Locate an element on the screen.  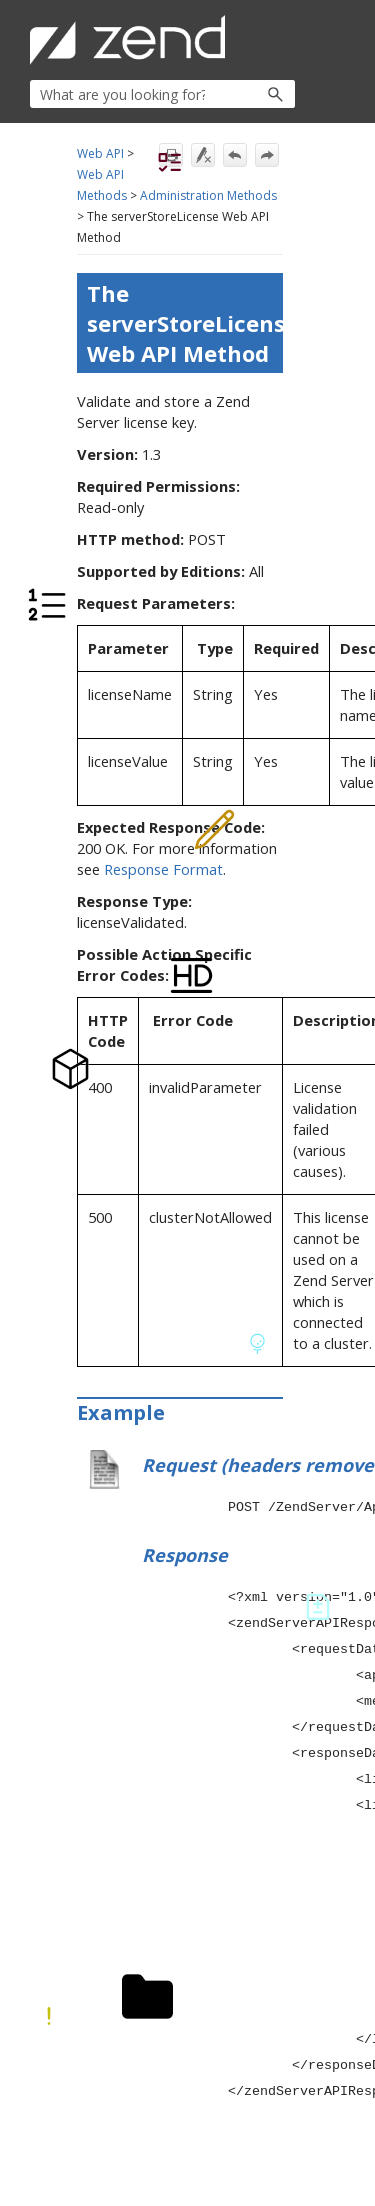
create a numbered list is located at coordinates (49, 605).